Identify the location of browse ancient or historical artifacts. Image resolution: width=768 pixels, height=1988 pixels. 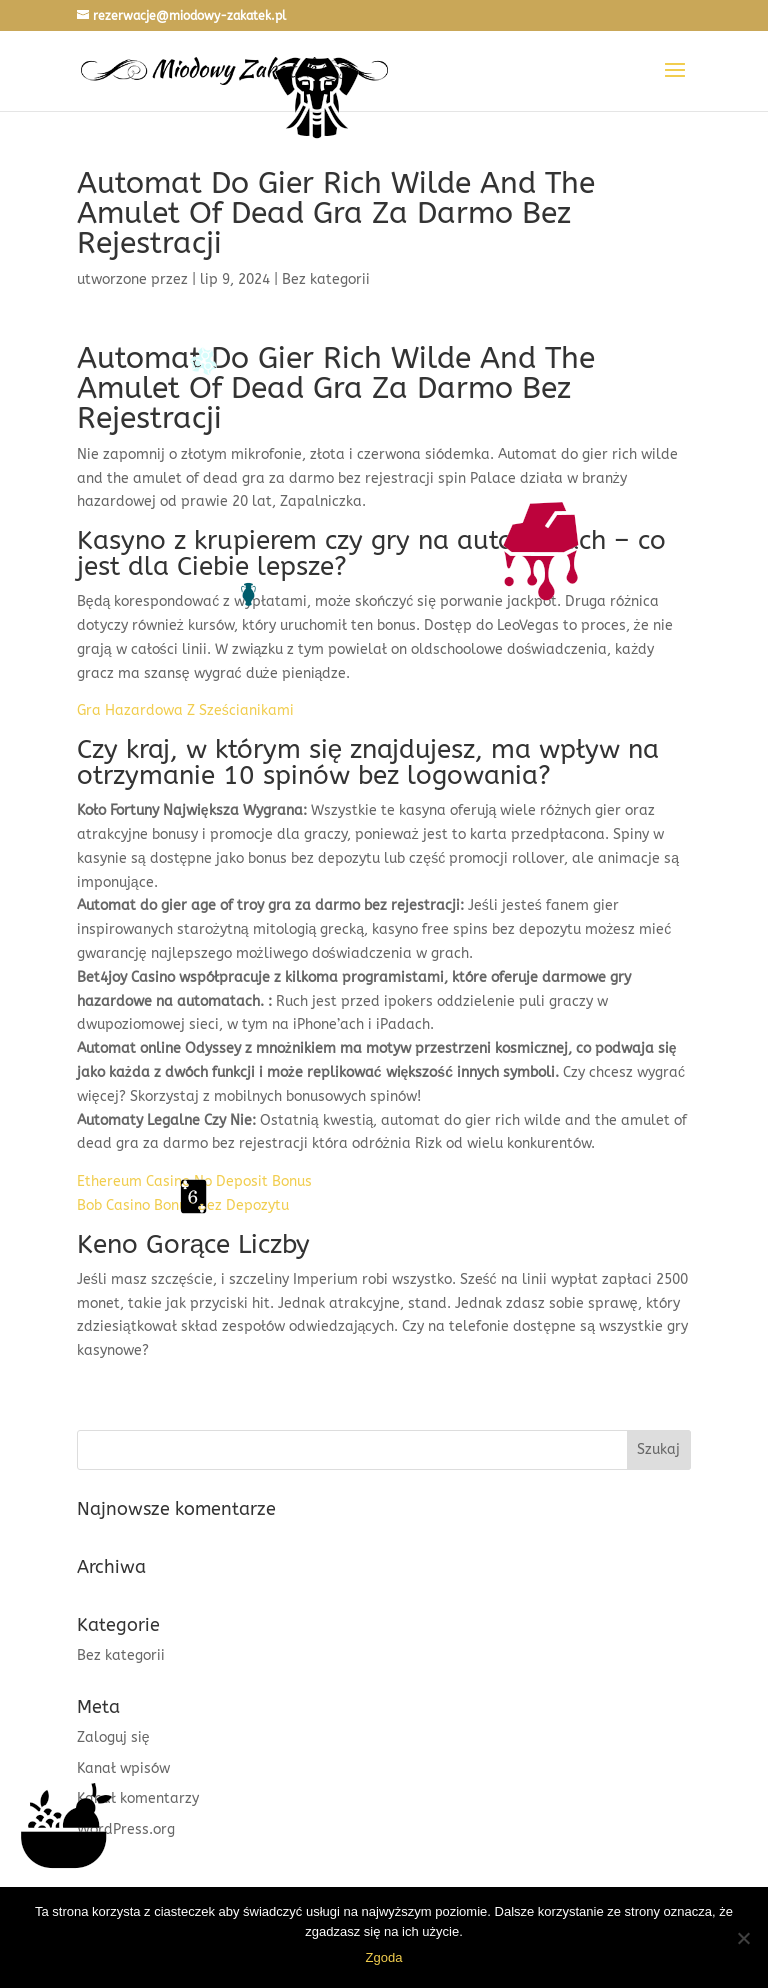
(248, 594).